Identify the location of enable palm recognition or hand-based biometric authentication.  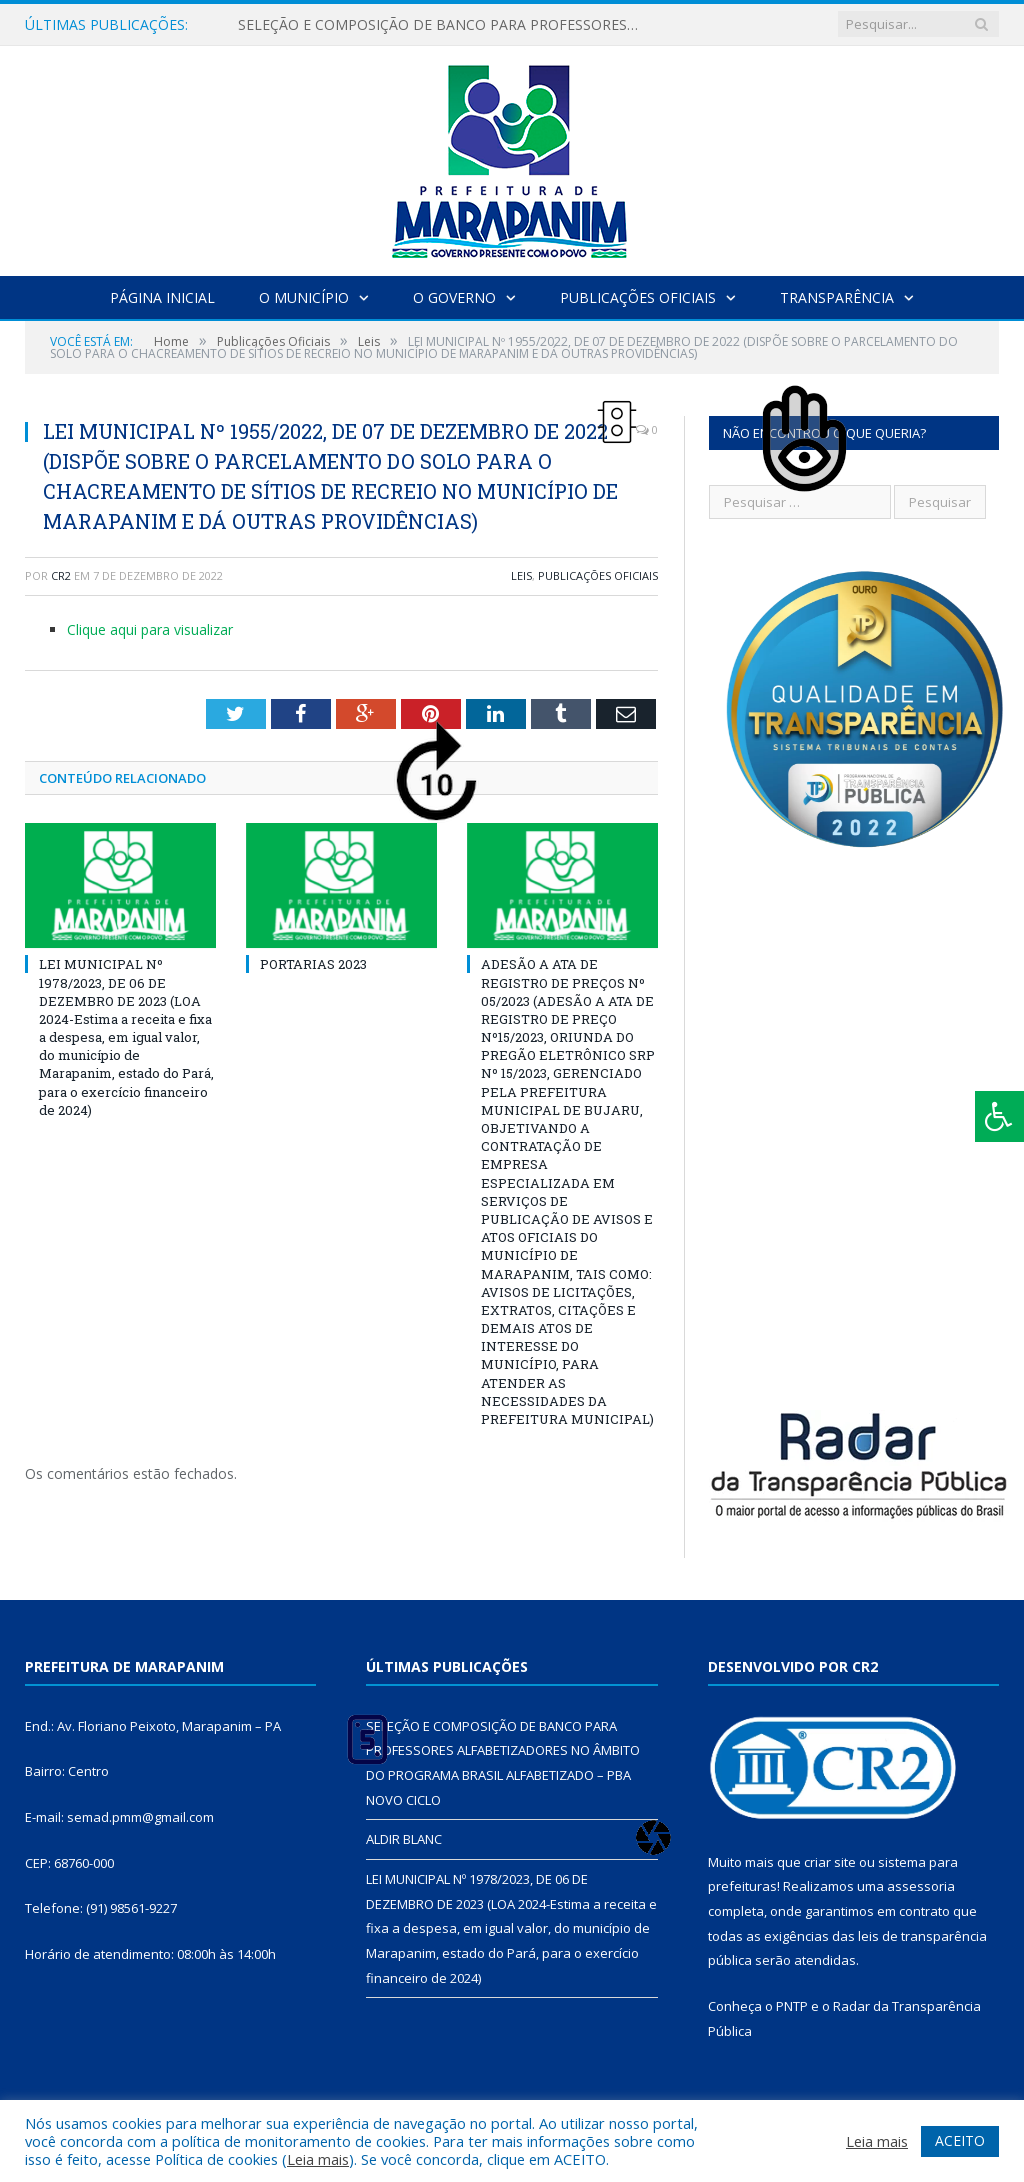
(804, 438).